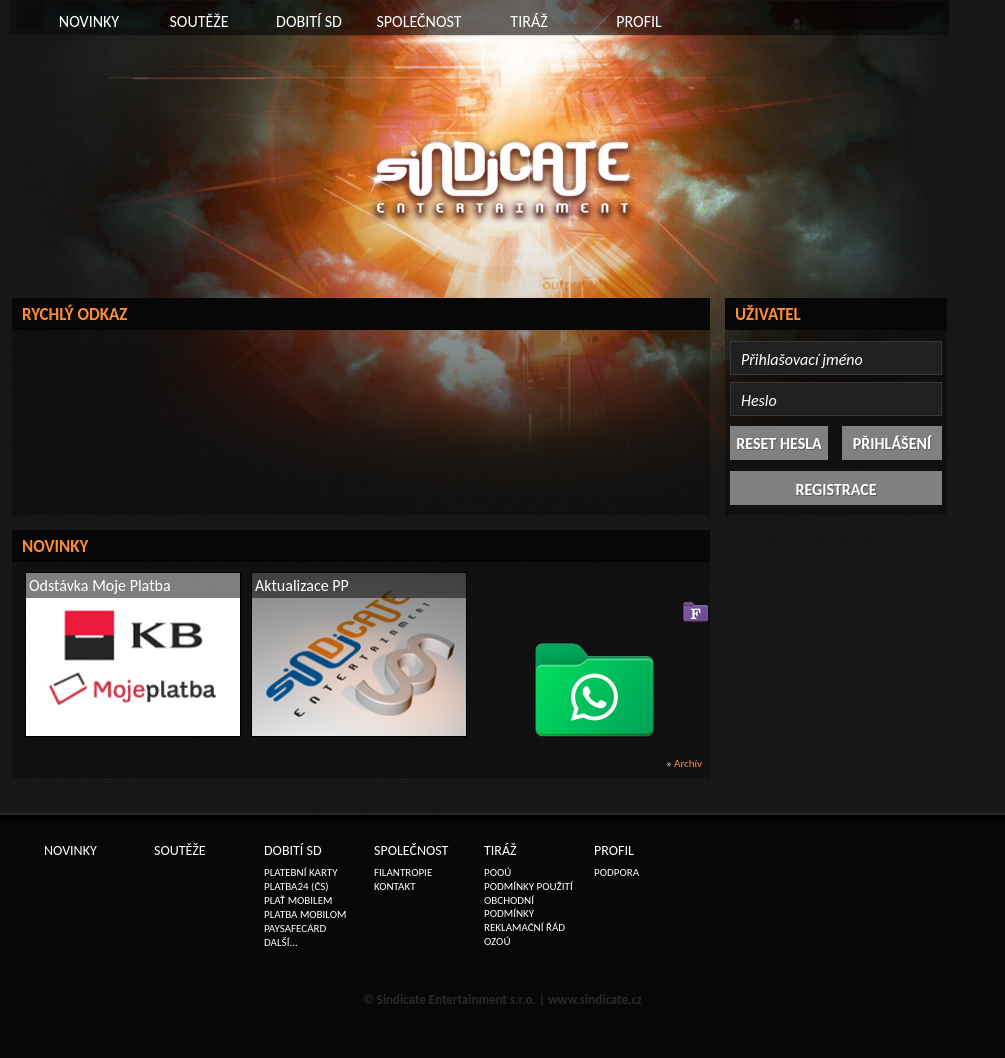 The image size is (1005, 1058). I want to click on folder containing fortran source code files, so click(695, 612).